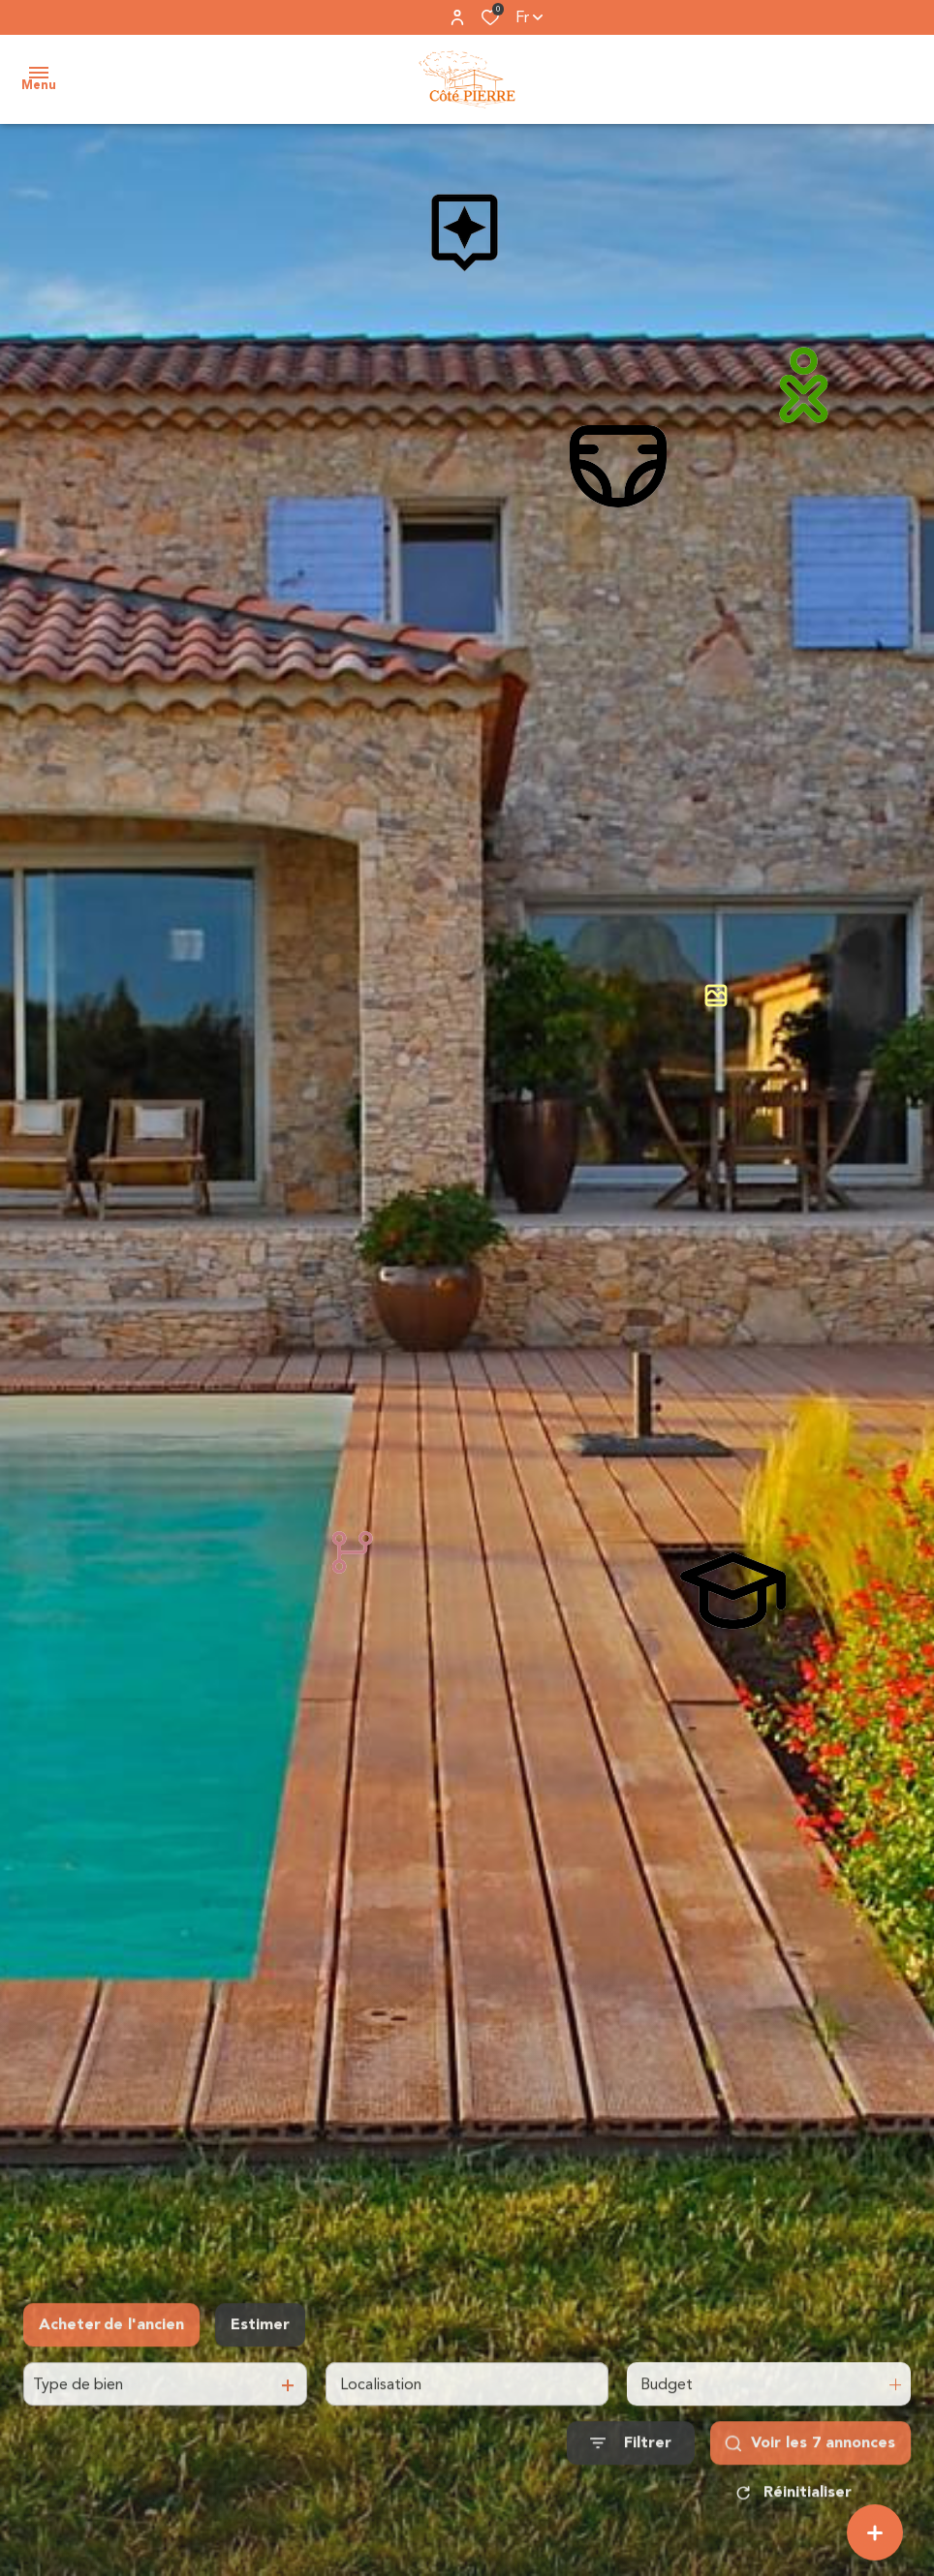 Image resolution: width=934 pixels, height=2576 pixels. I want to click on access education or school-related features, so click(732, 1590).